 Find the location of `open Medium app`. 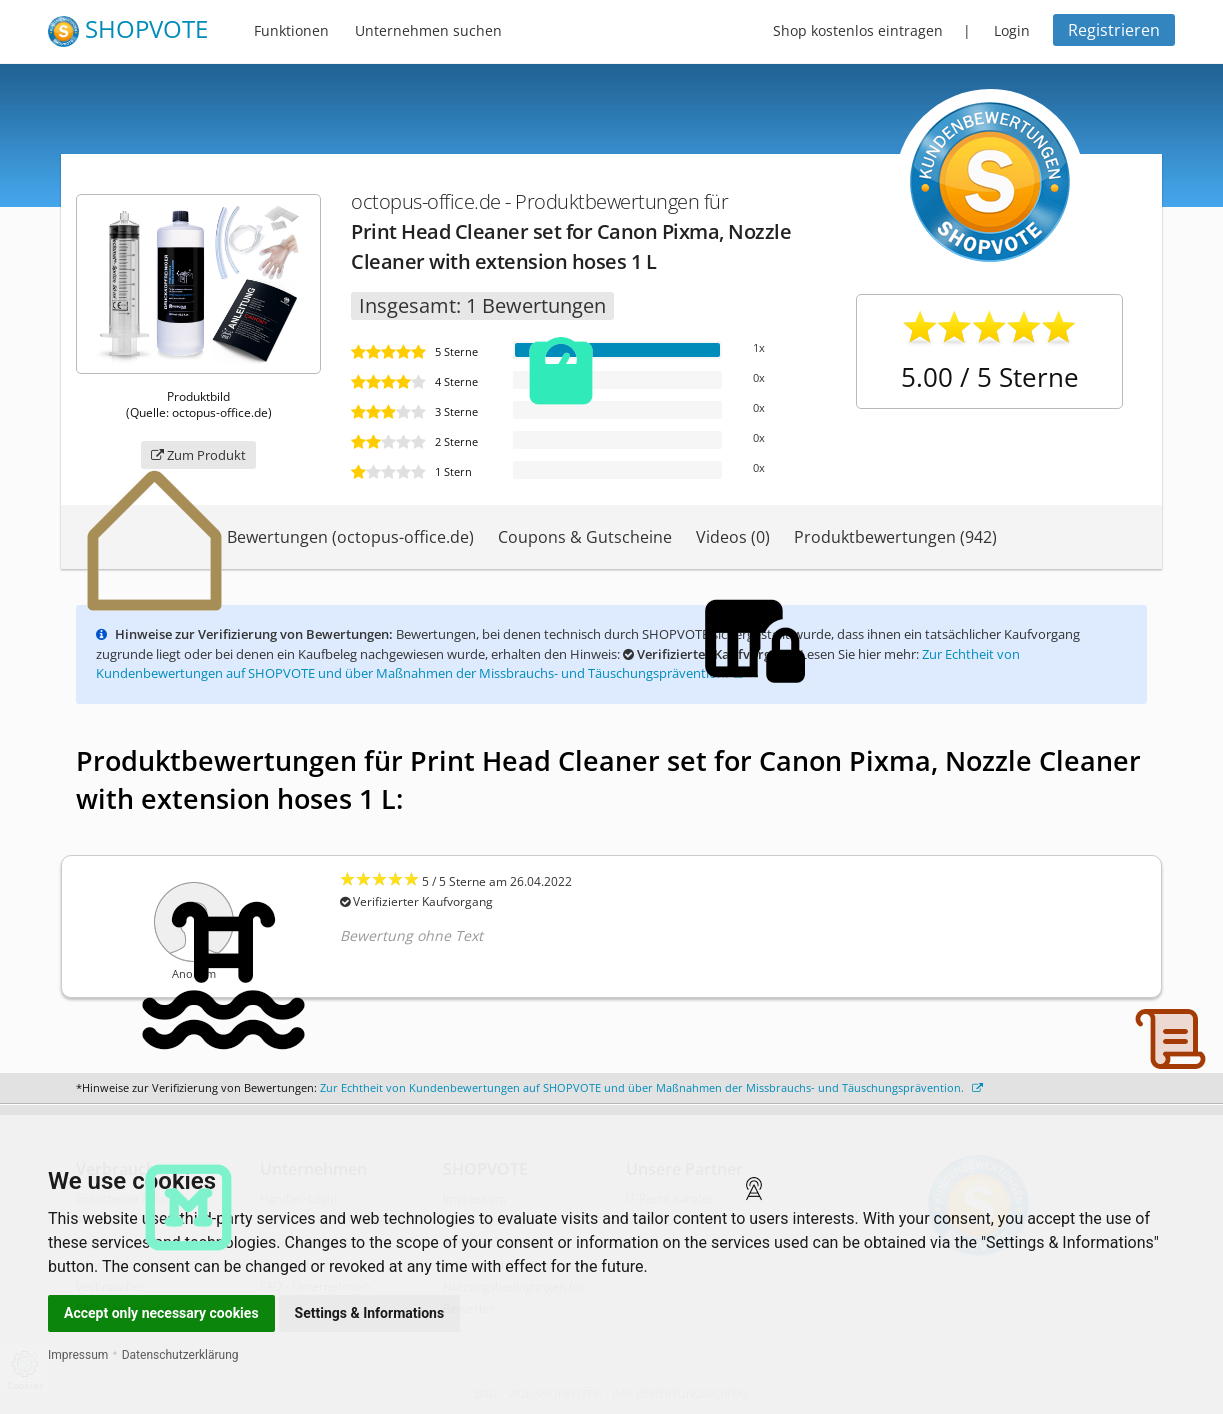

open Medium app is located at coordinates (188, 1207).